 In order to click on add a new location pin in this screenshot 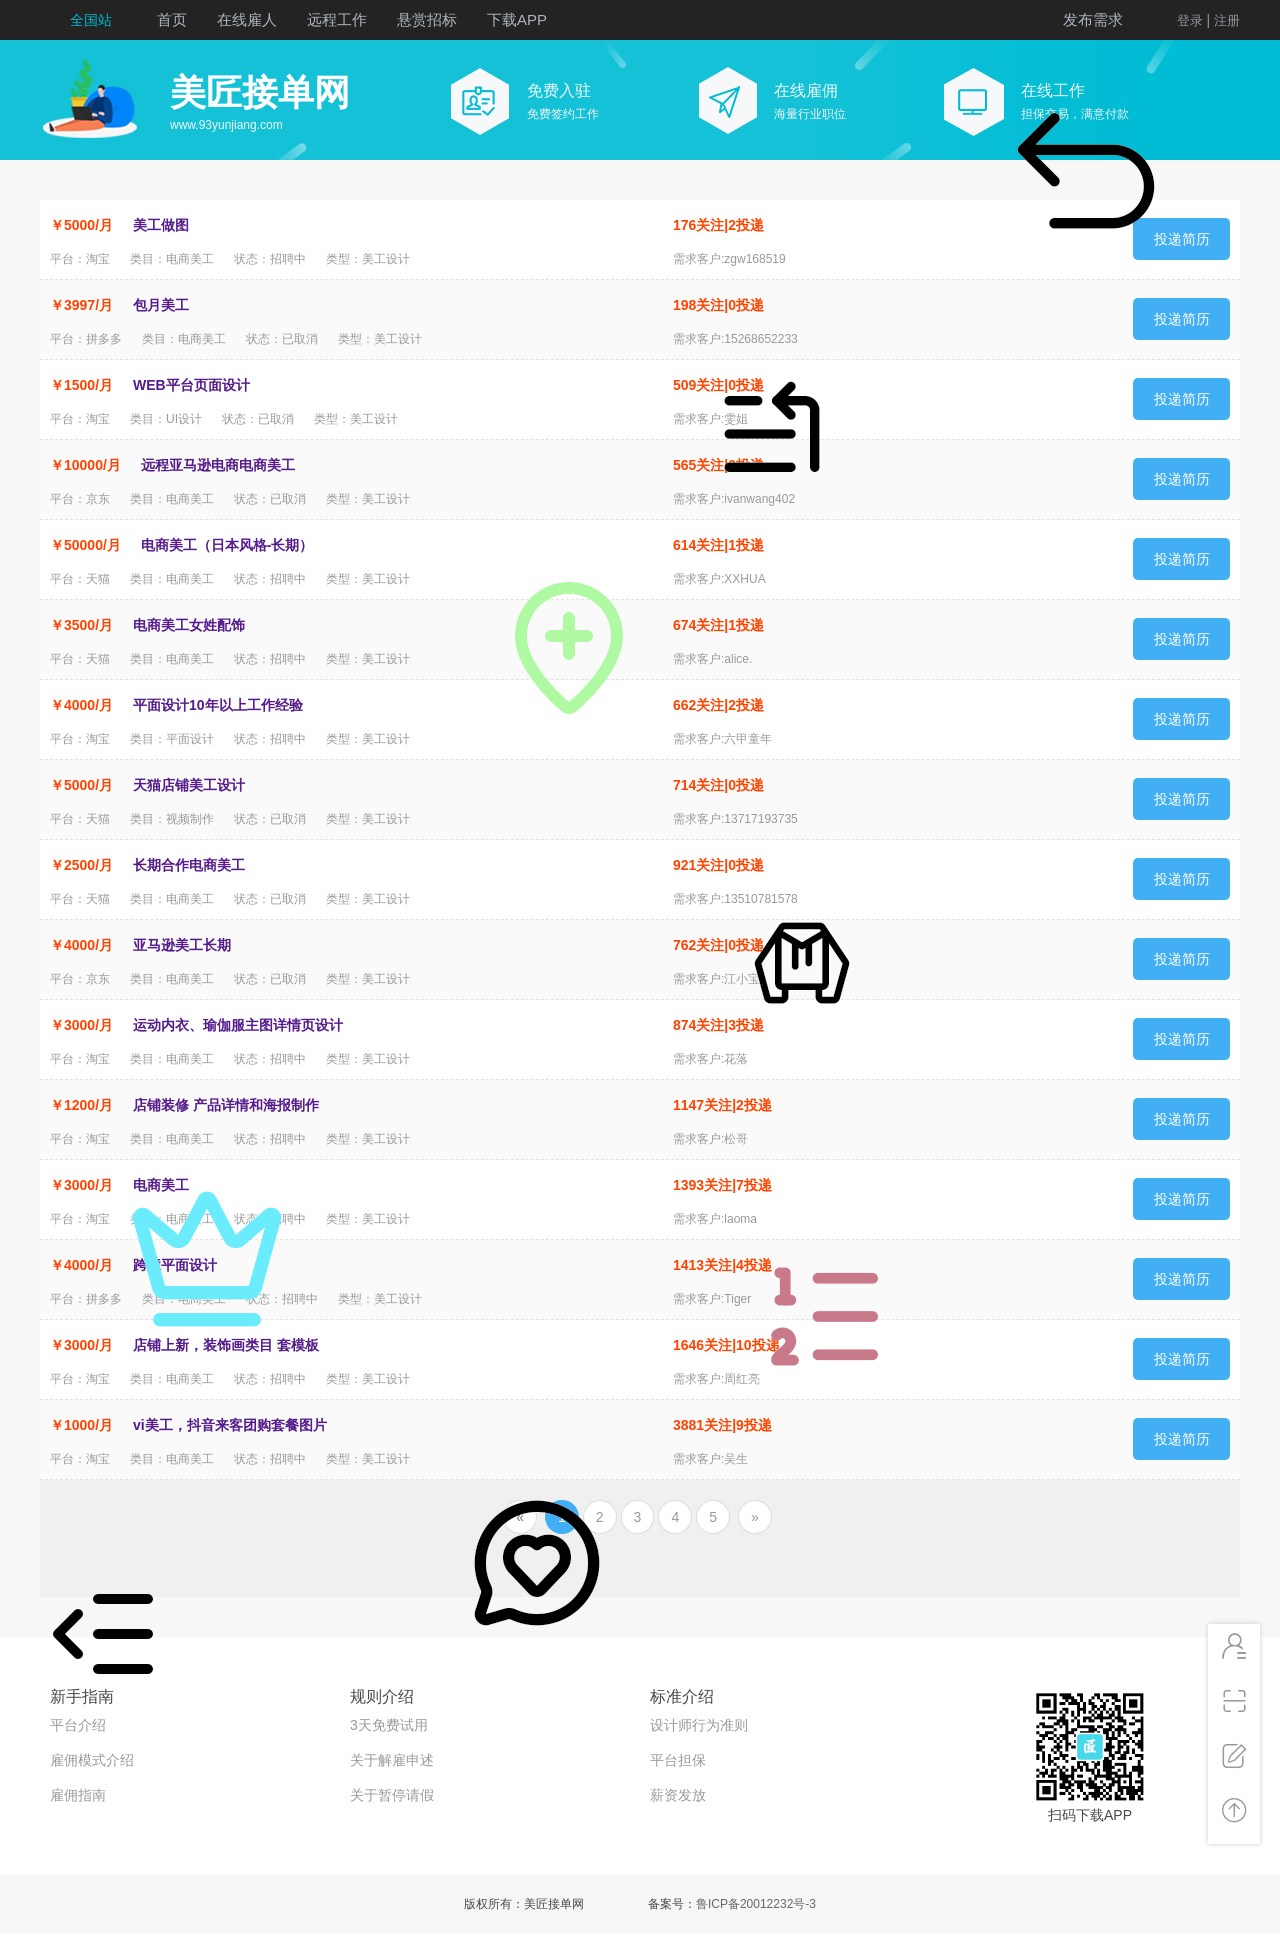, I will do `click(569, 648)`.